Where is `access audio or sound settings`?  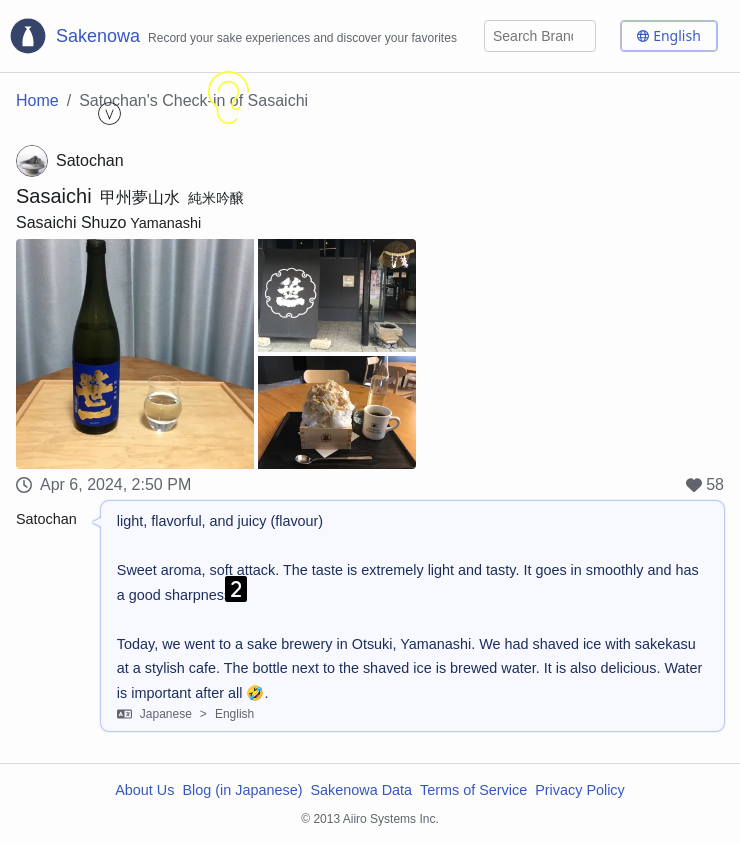 access audio or sound settings is located at coordinates (228, 97).